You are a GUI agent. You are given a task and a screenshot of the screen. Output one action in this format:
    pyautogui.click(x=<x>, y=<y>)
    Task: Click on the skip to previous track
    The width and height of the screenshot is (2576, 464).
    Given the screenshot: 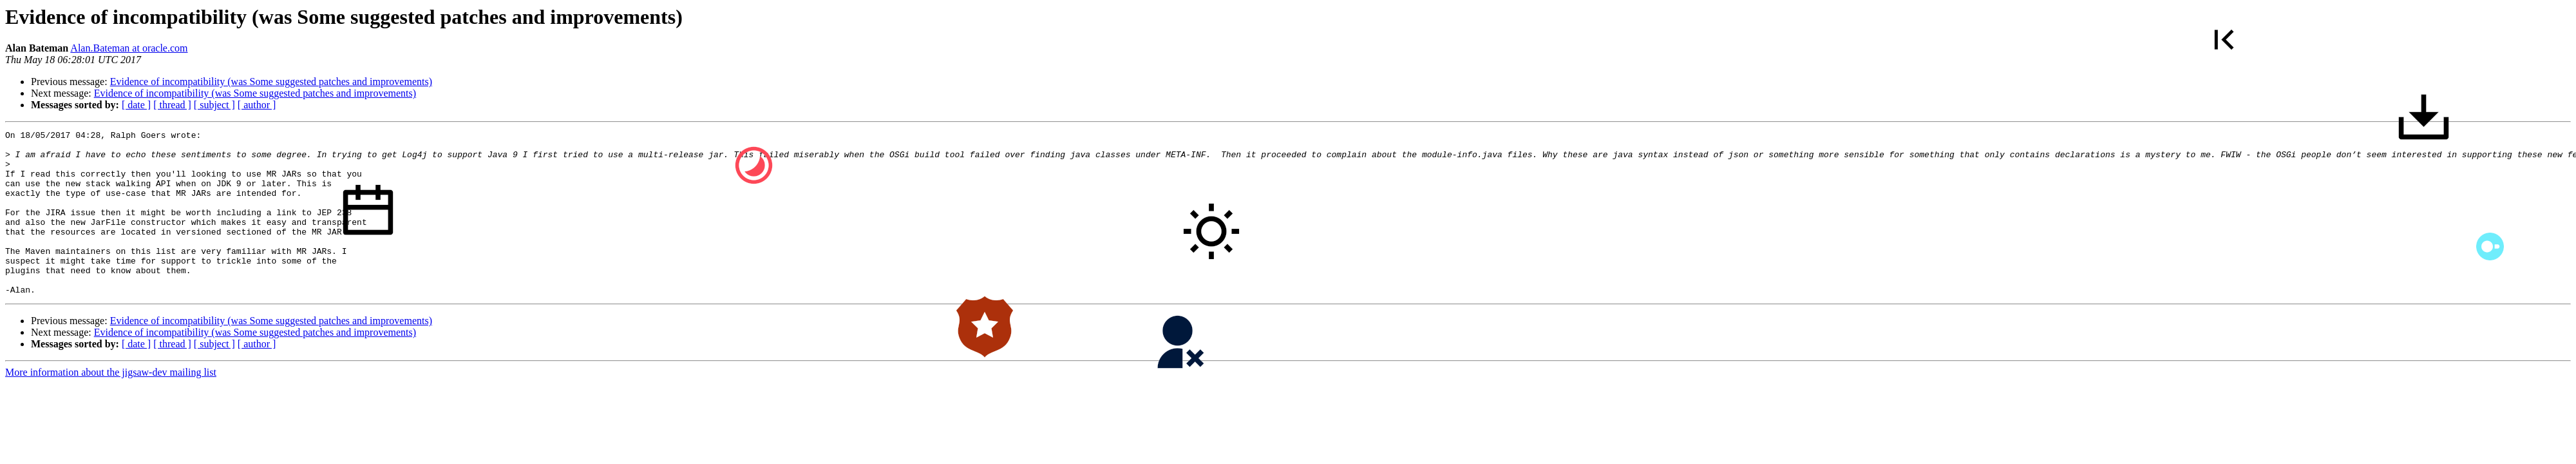 What is the action you would take?
    pyautogui.click(x=2222, y=39)
    